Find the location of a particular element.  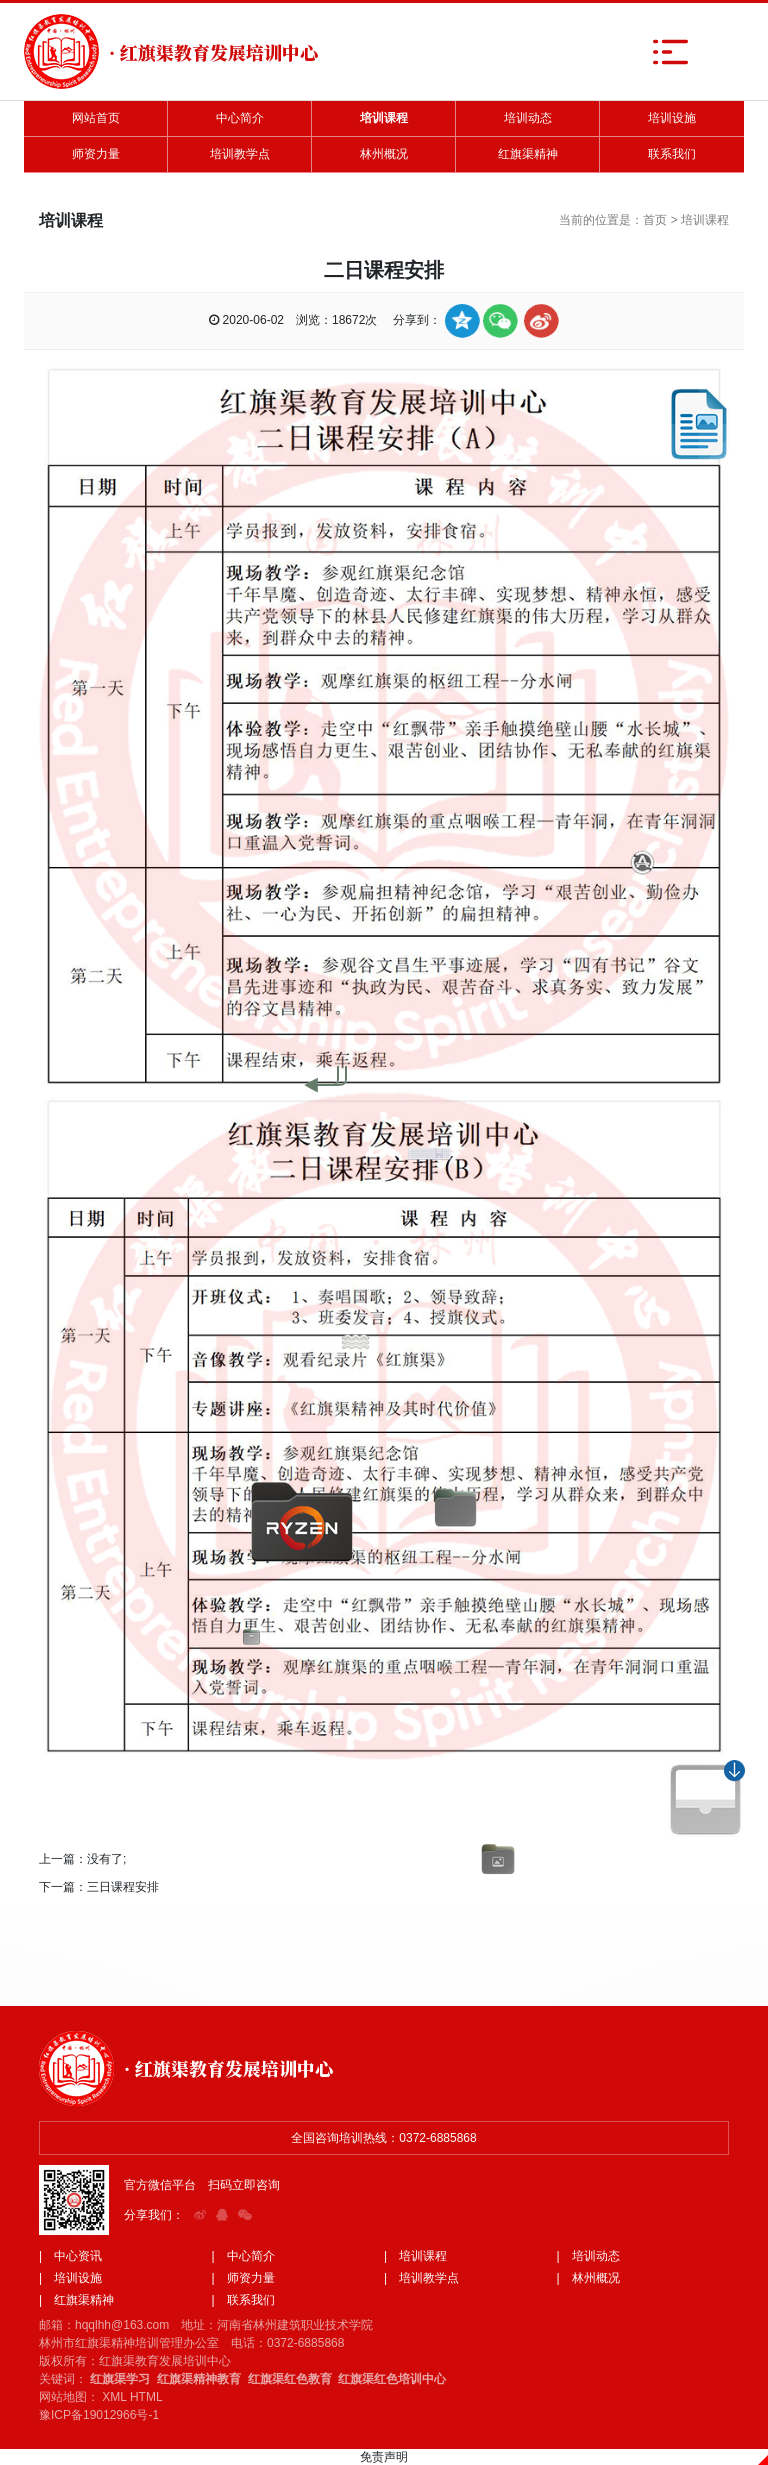

open an opendocument text template file is located at coordinates (699, 424).